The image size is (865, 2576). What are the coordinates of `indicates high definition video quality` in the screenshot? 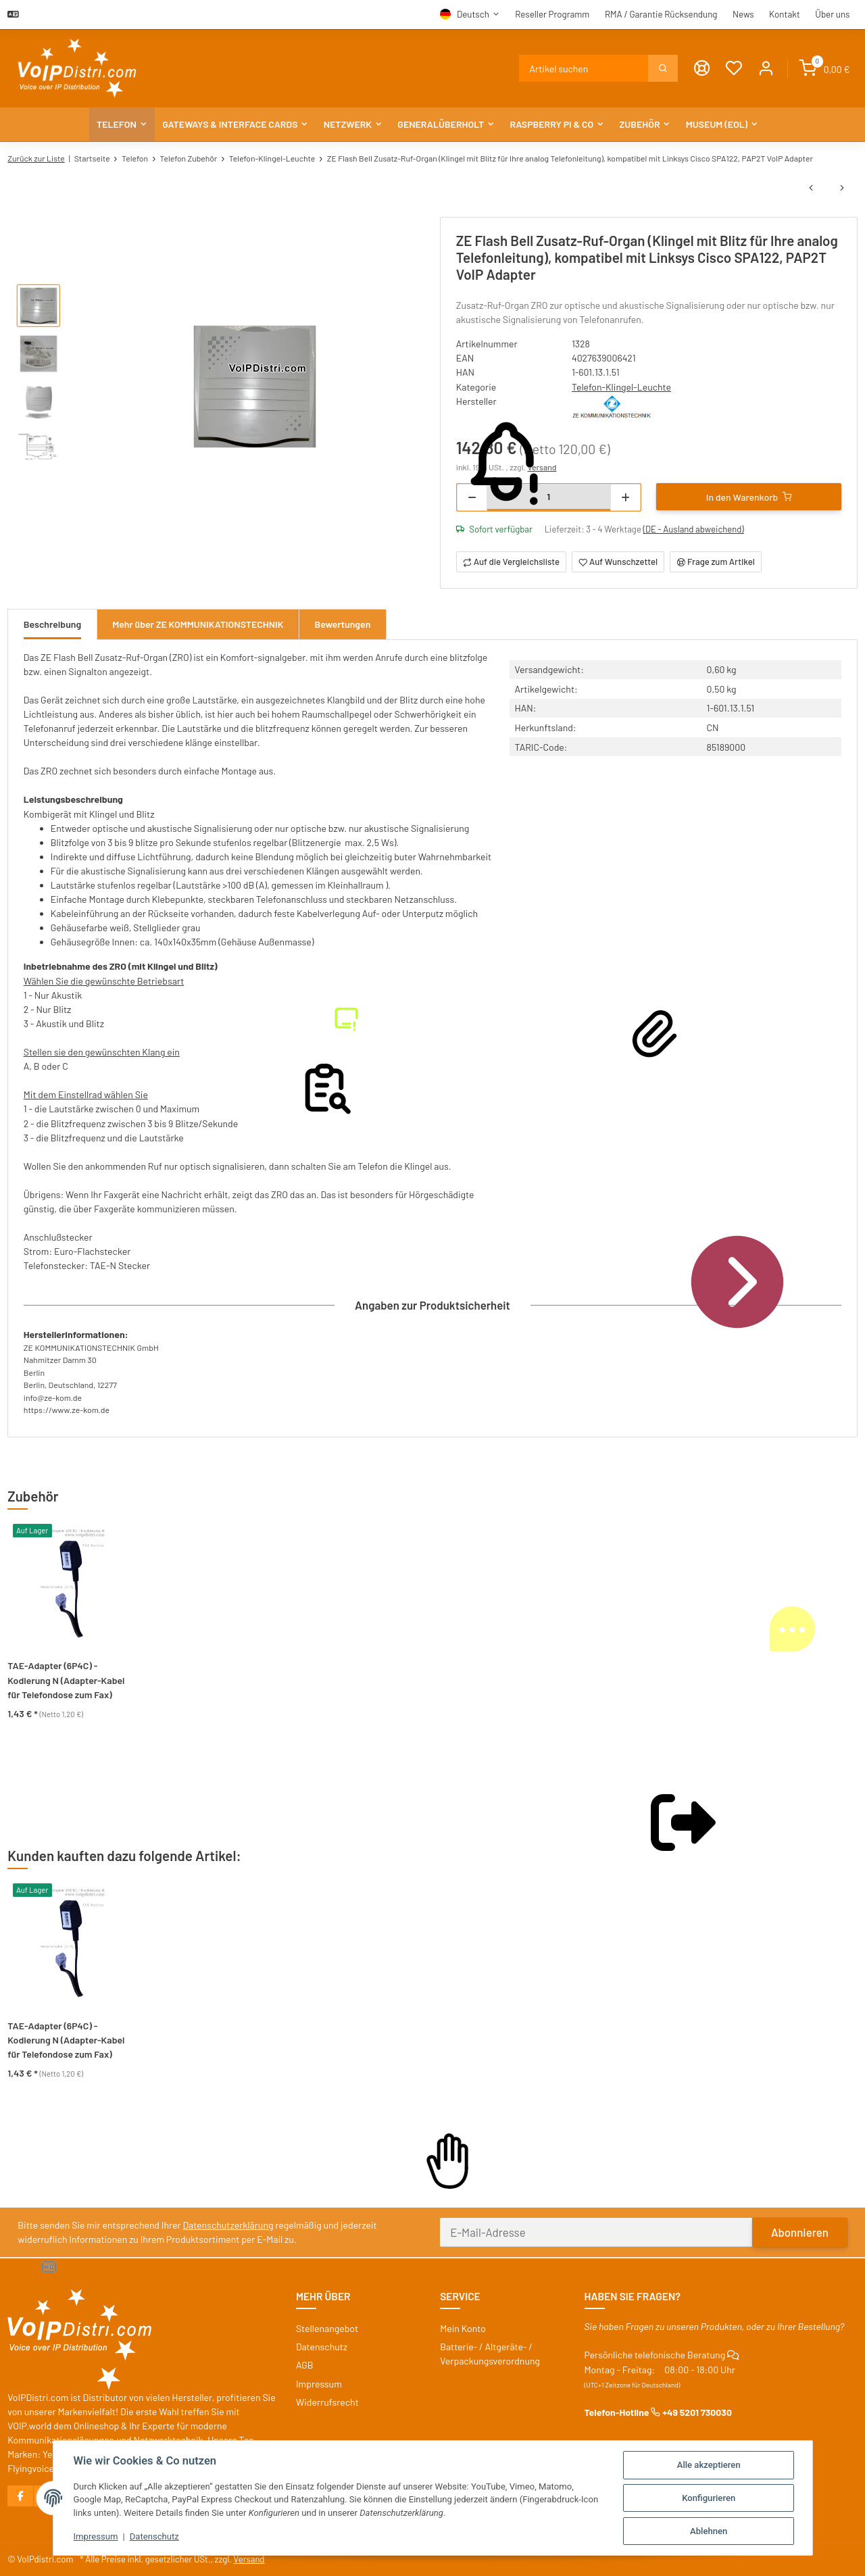 It's located at (49, 2267).